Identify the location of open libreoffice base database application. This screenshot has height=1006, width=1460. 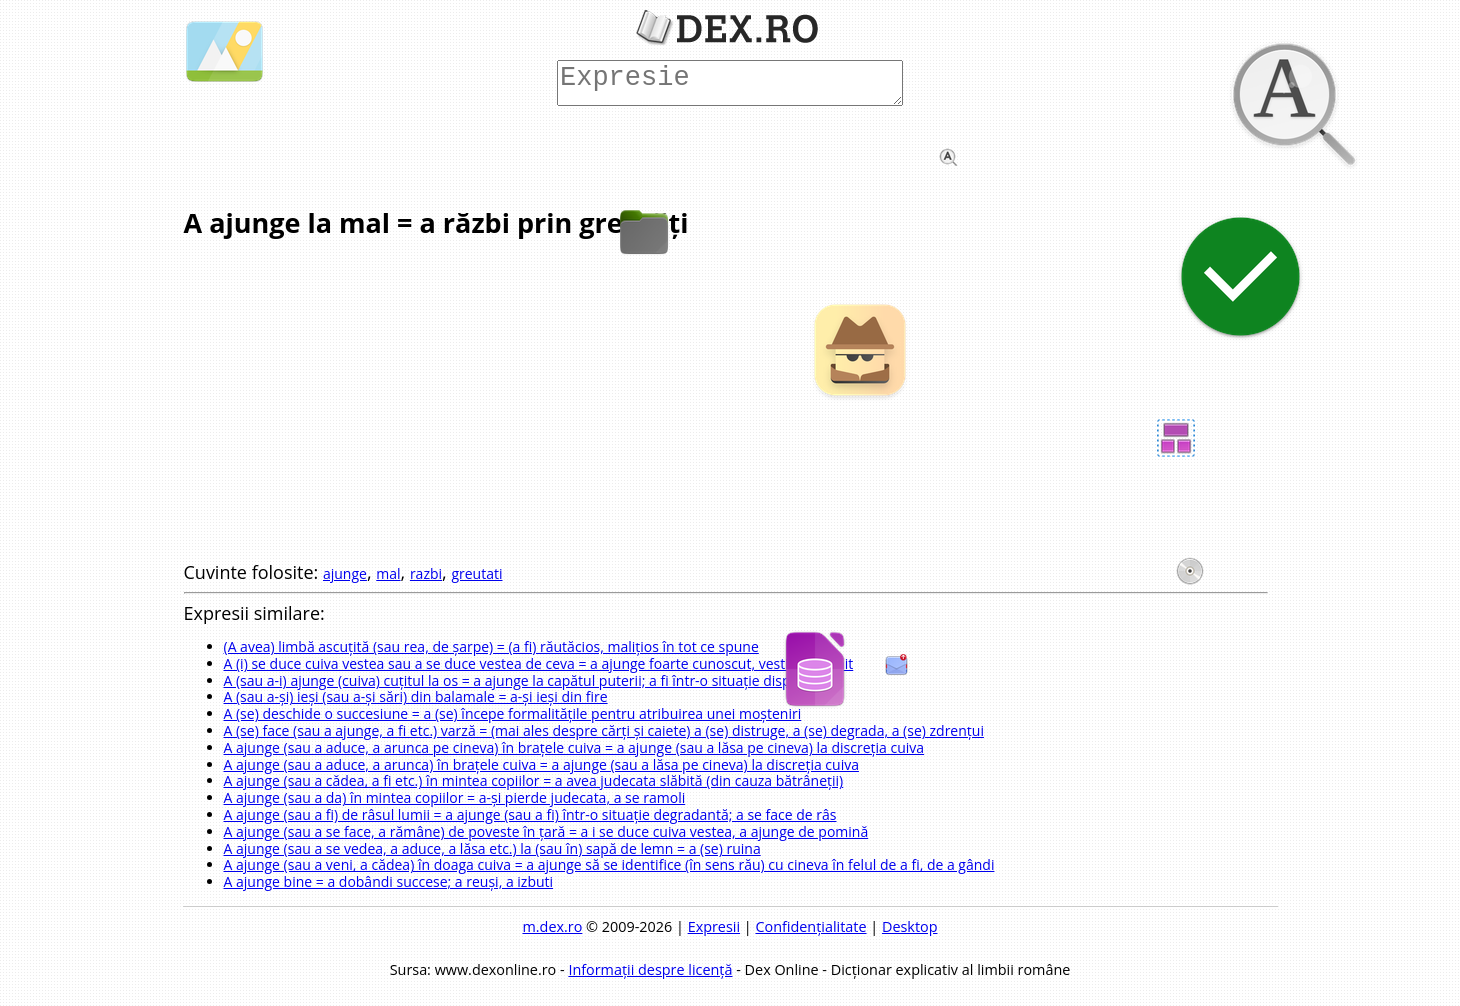
(815, 669).